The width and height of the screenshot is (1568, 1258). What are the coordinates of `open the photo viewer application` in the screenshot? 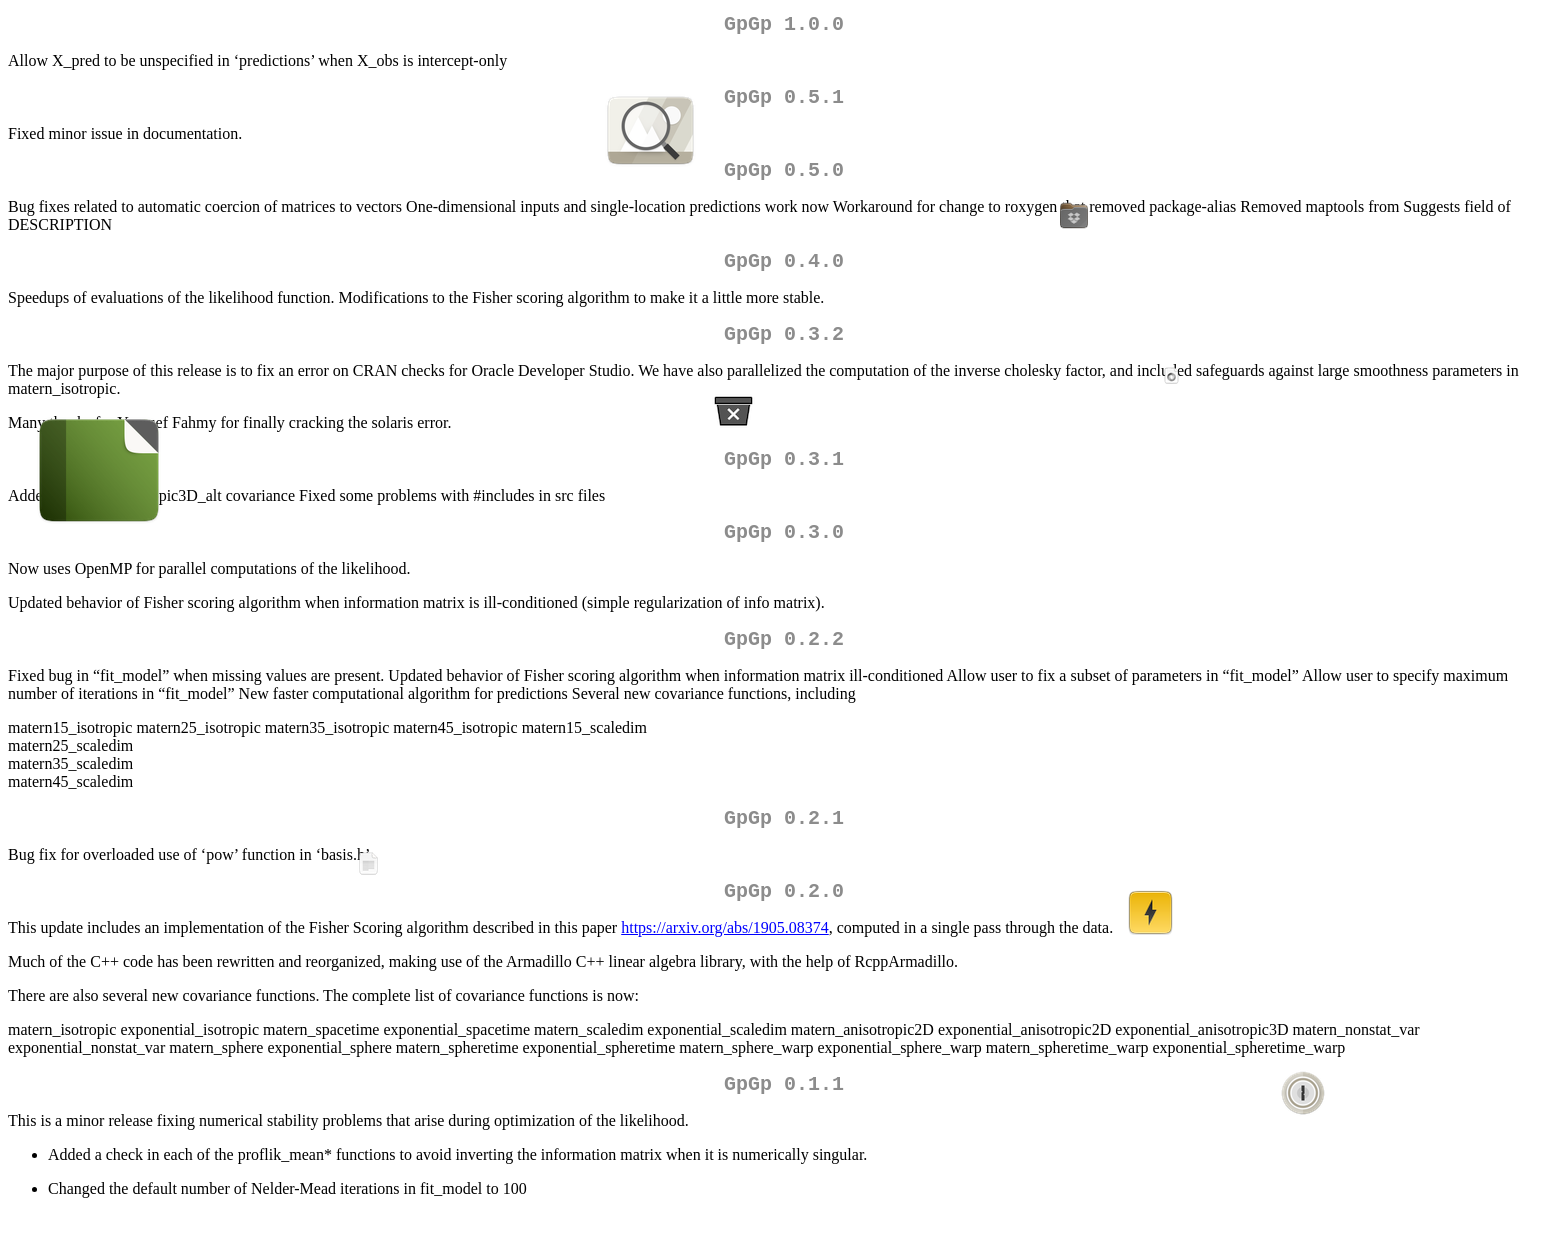 It's located at (650, 130).